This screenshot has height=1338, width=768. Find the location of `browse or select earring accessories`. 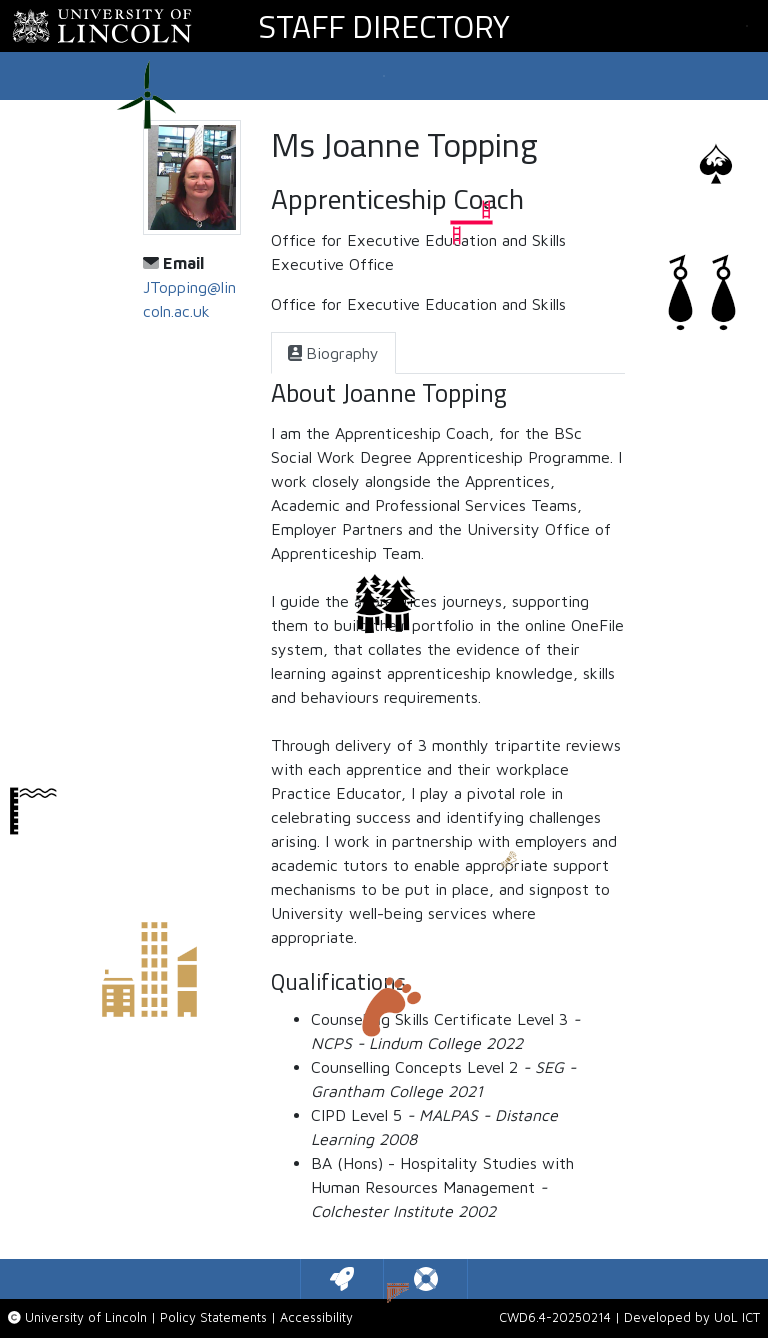

browse or select earring accessories is located at coordinates (702, 292).